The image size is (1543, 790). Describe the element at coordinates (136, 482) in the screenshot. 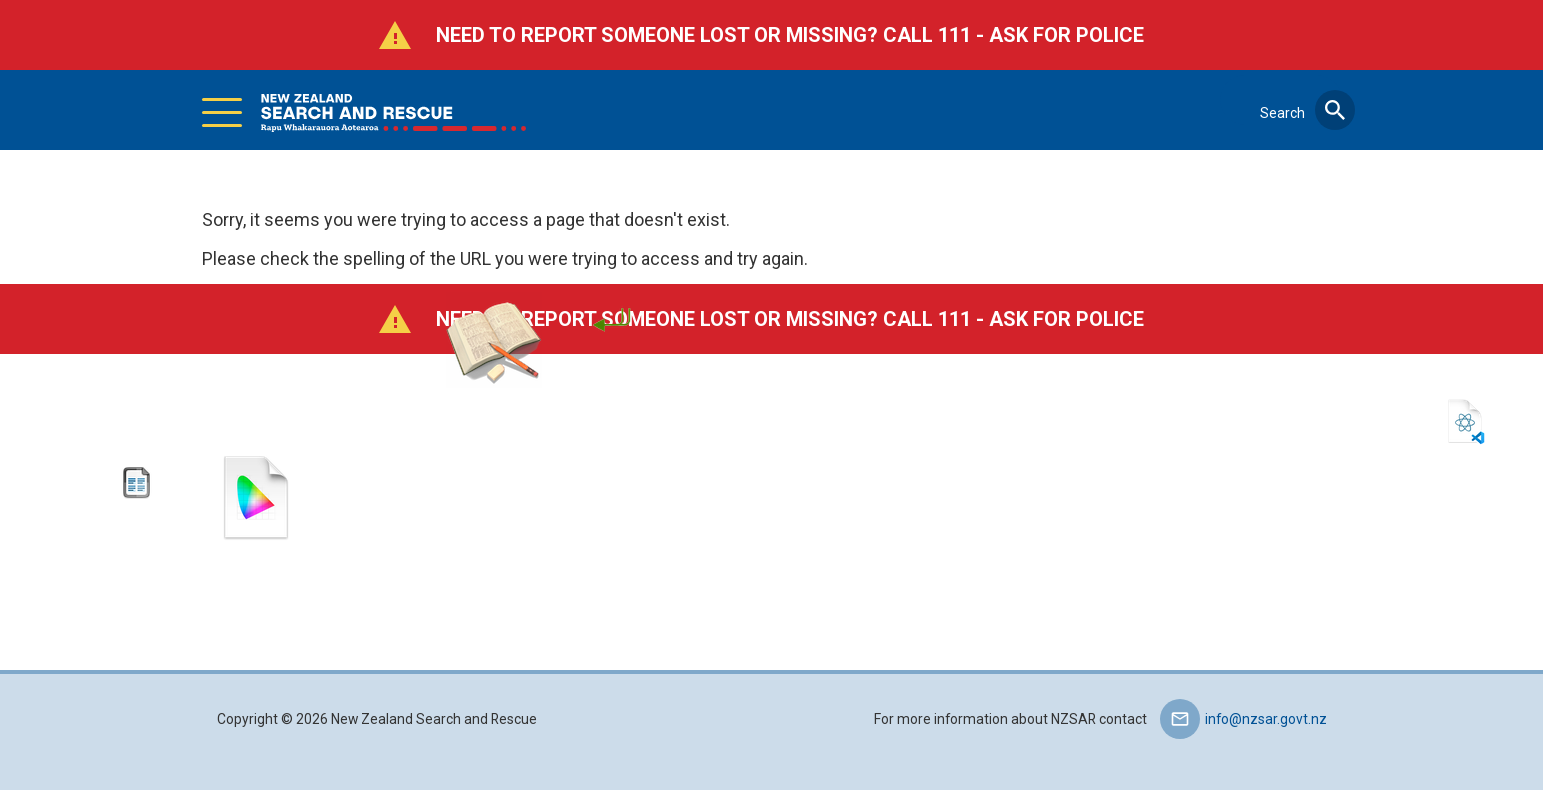

I see `libreoffice master document file type` at that location.